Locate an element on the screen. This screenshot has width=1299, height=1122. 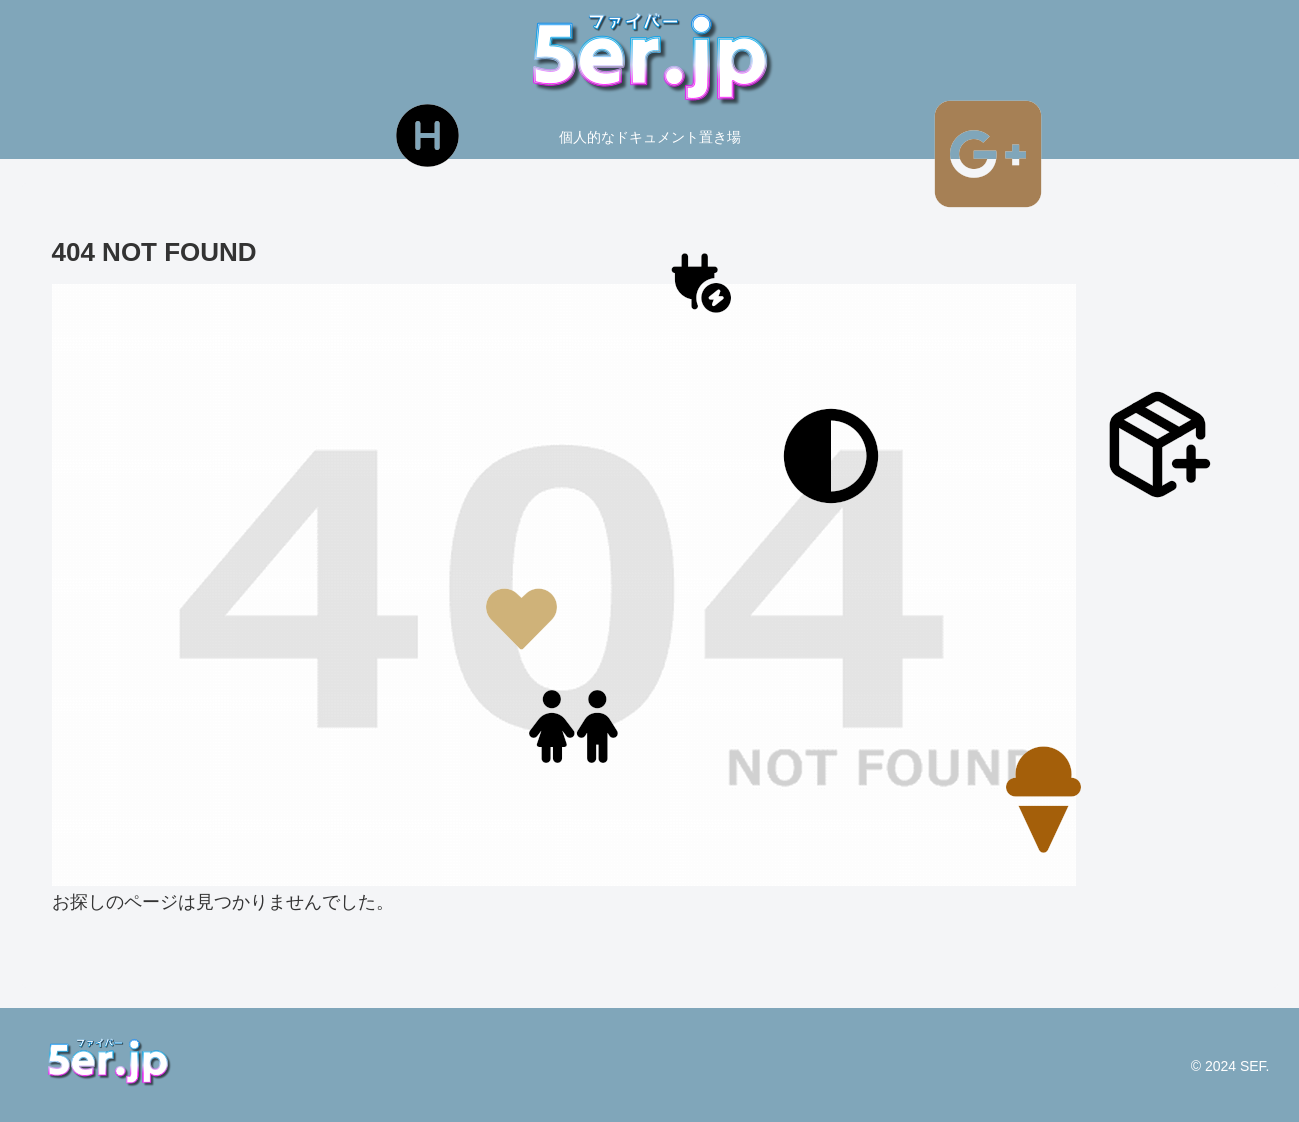
add item to favorites is located at coordinates (521, 616).